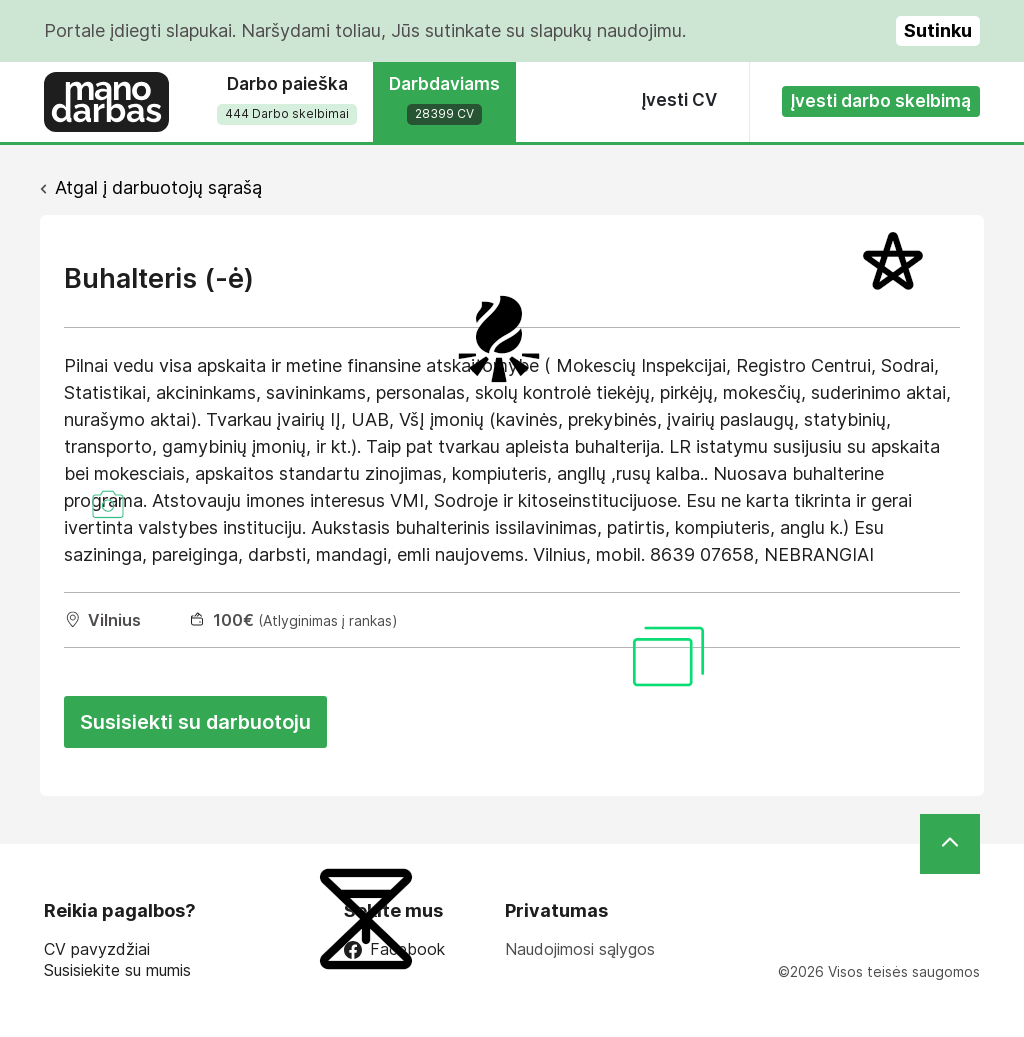  I want to click on indicates a task or process in progress, so click(366, 919).